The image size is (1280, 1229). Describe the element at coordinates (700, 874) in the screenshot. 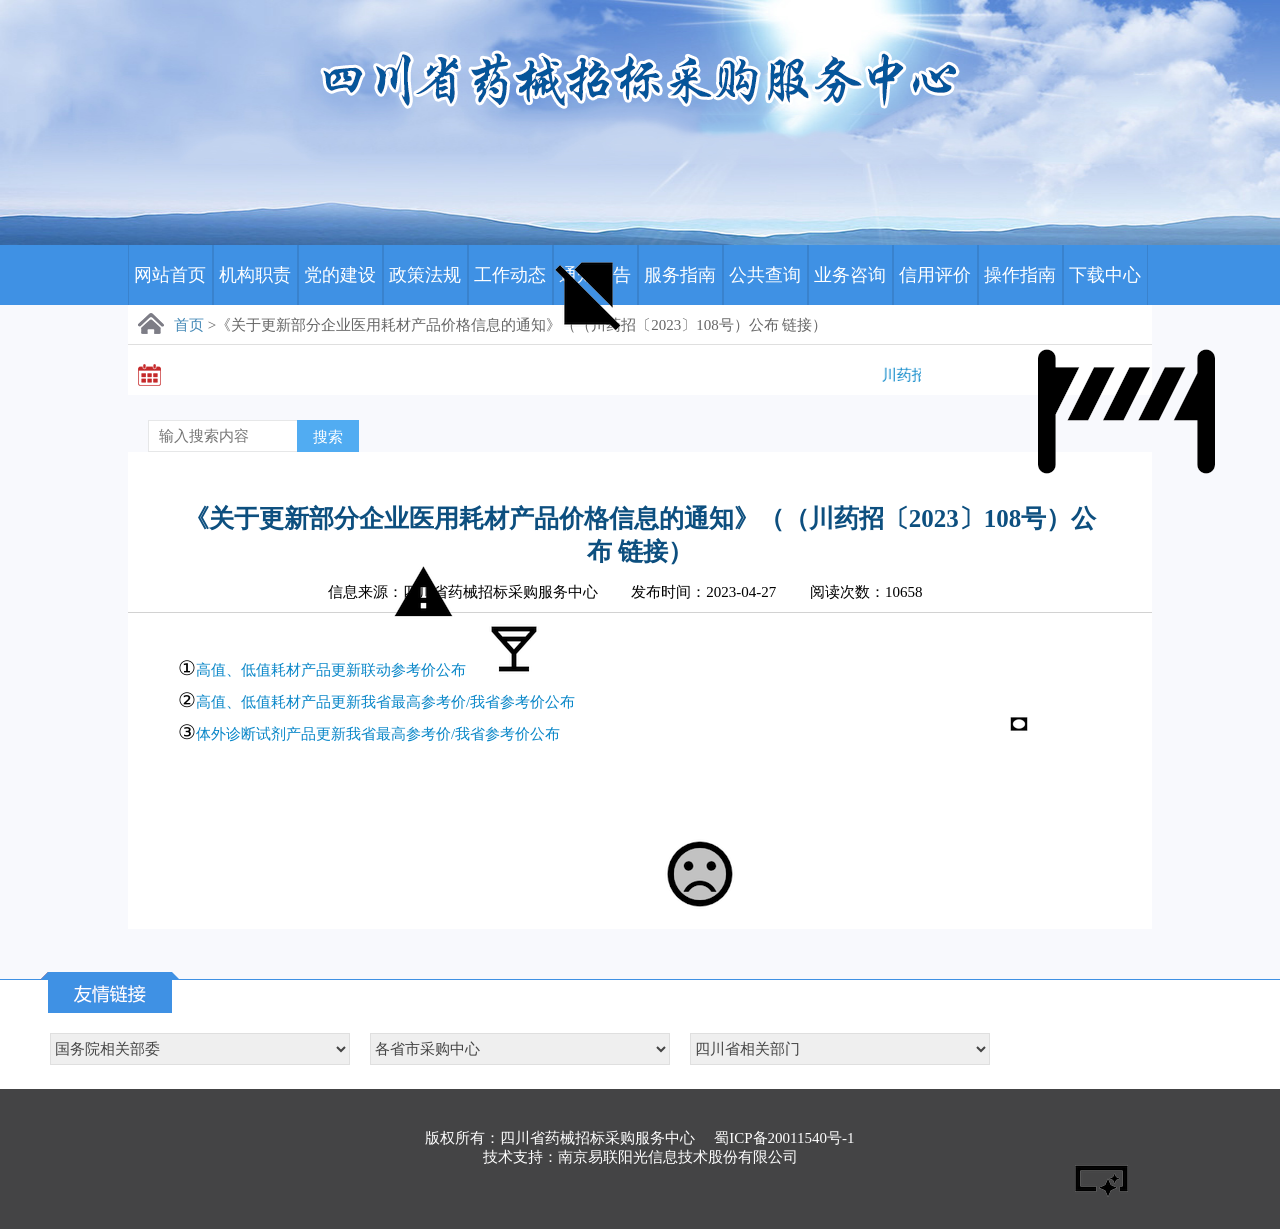

I see `rate your experience as negative` at that location.